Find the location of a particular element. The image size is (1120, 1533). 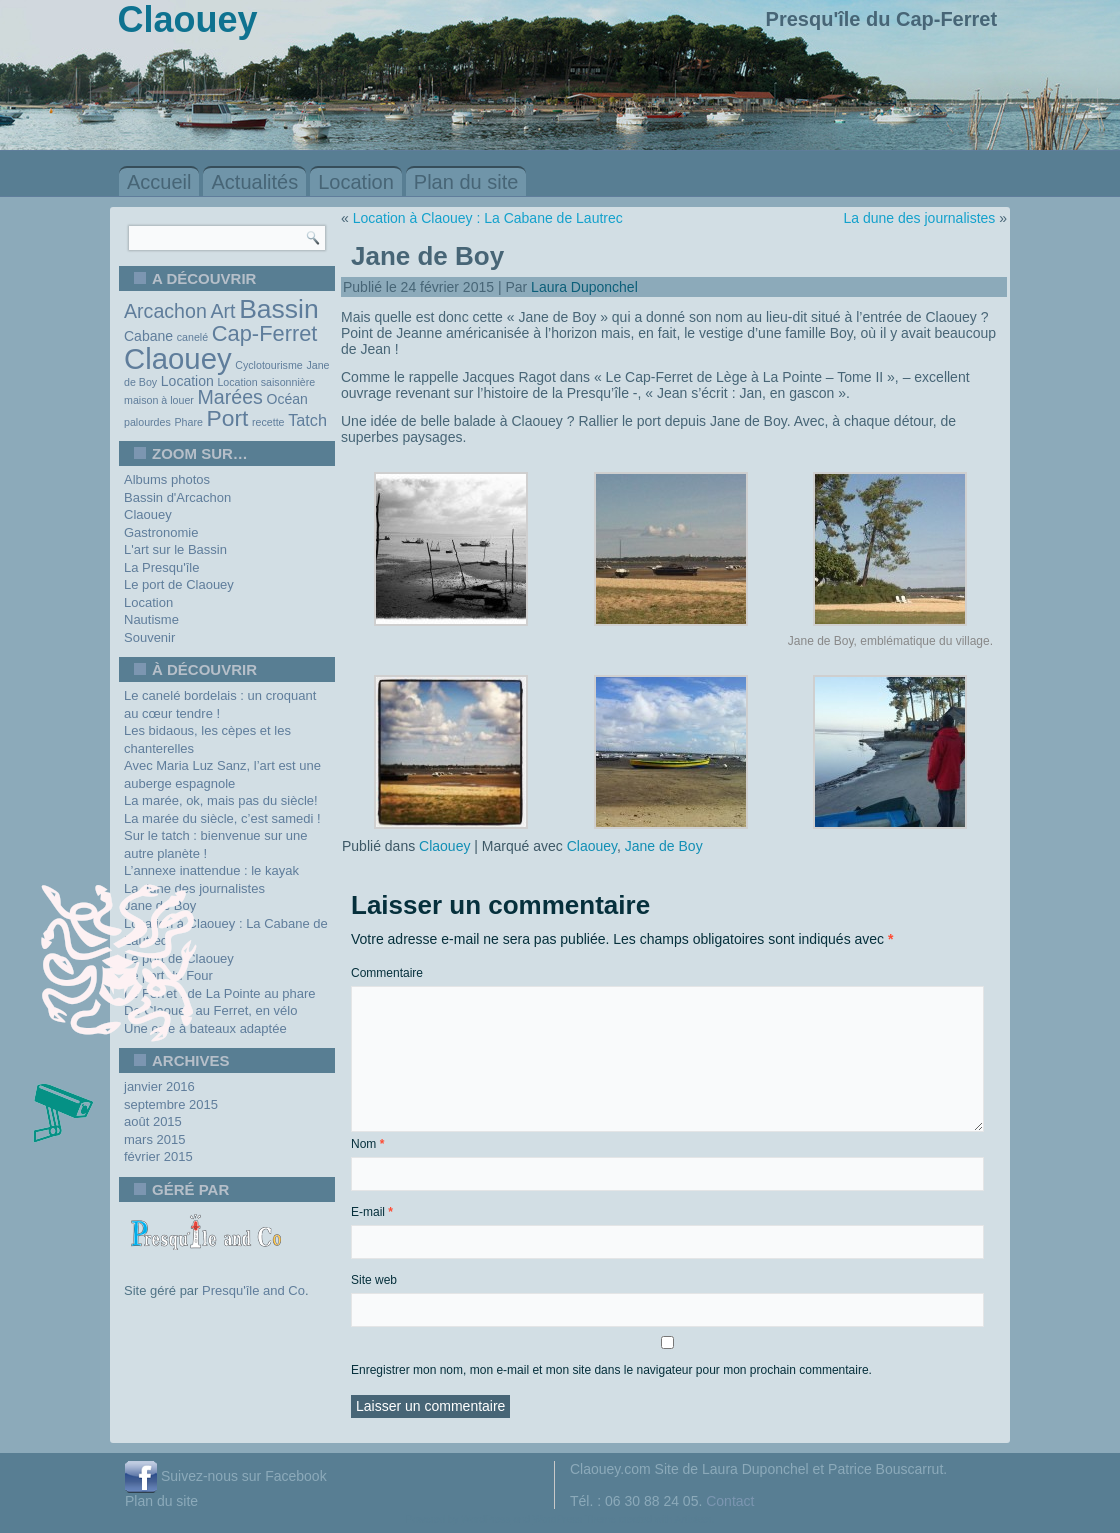

access security camera footage is located at coordinates (63, 1113).